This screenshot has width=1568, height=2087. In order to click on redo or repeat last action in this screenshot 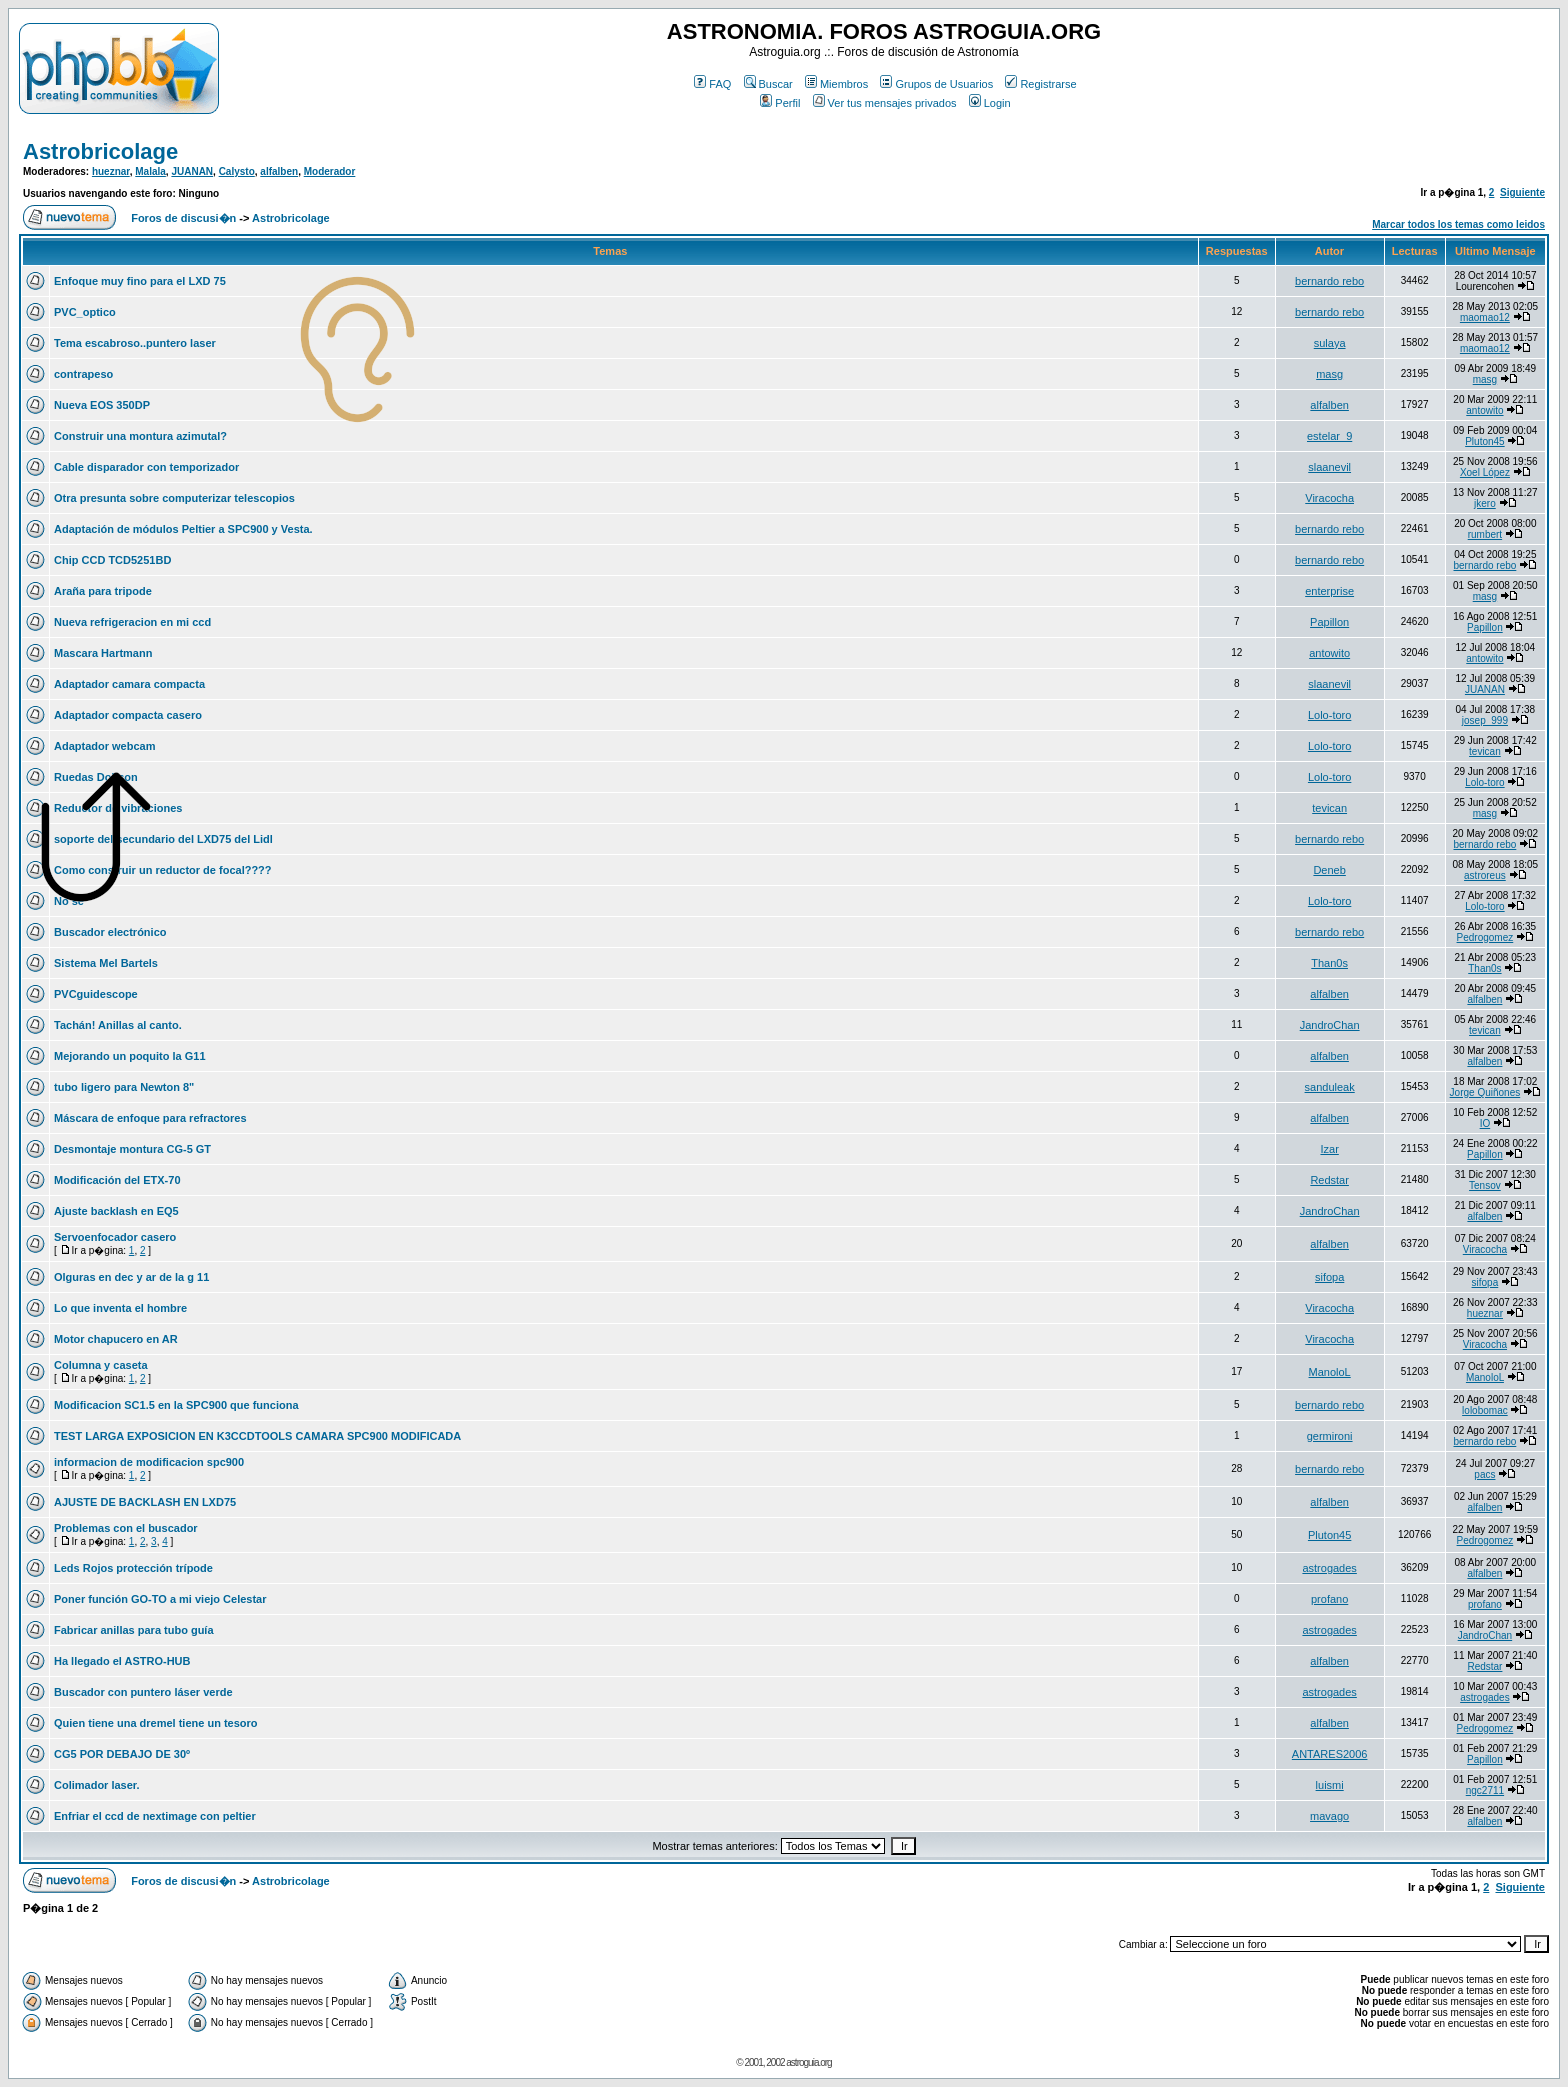, I will do `click(91, 837)`.